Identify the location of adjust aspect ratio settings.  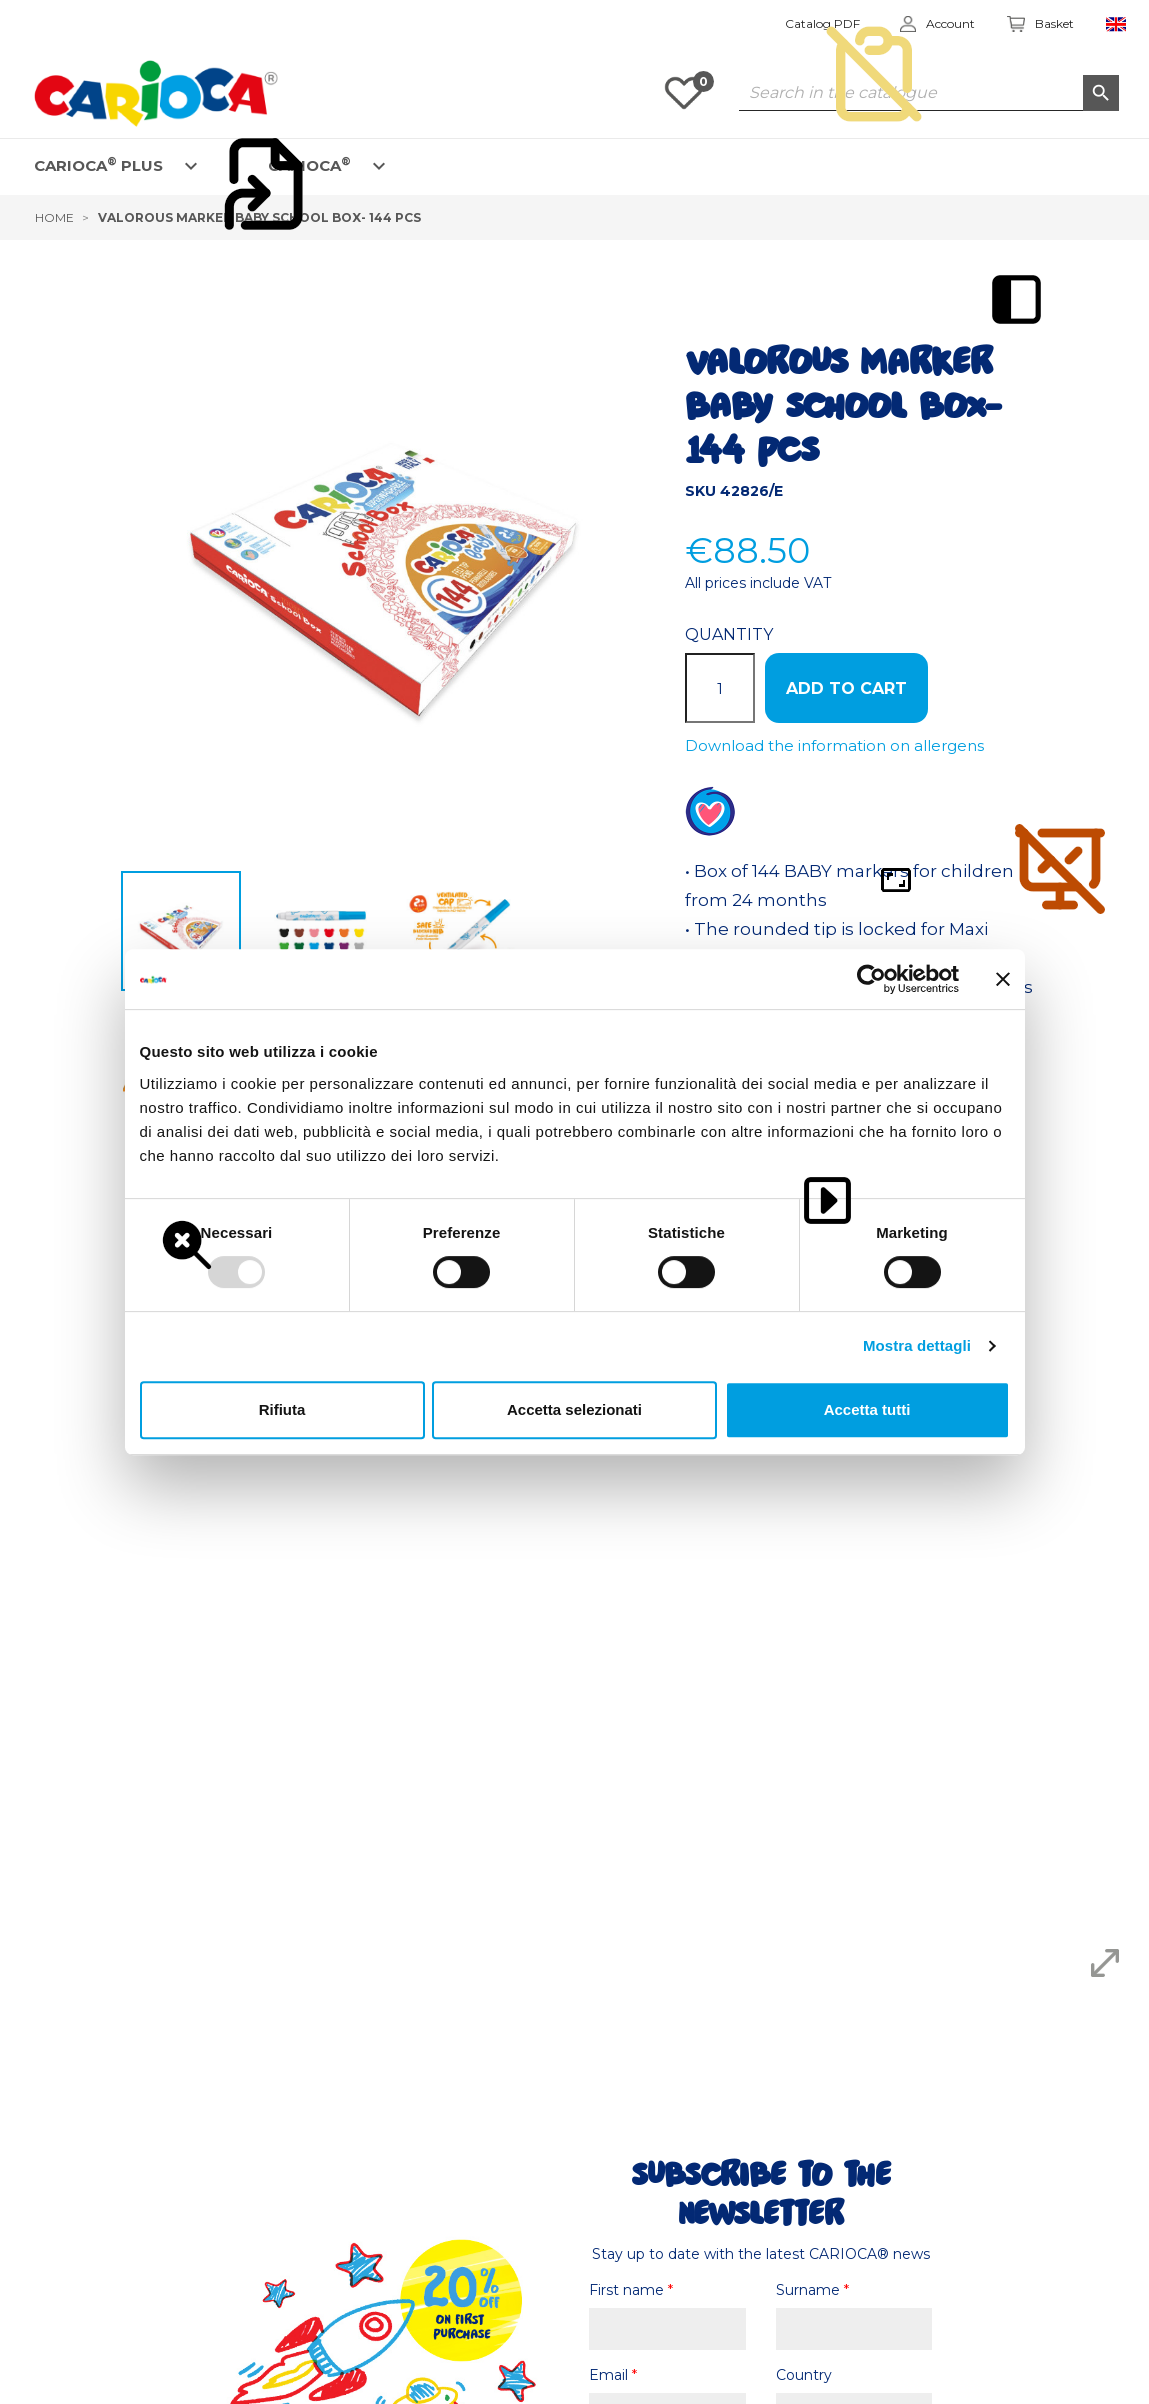
(896, 880).